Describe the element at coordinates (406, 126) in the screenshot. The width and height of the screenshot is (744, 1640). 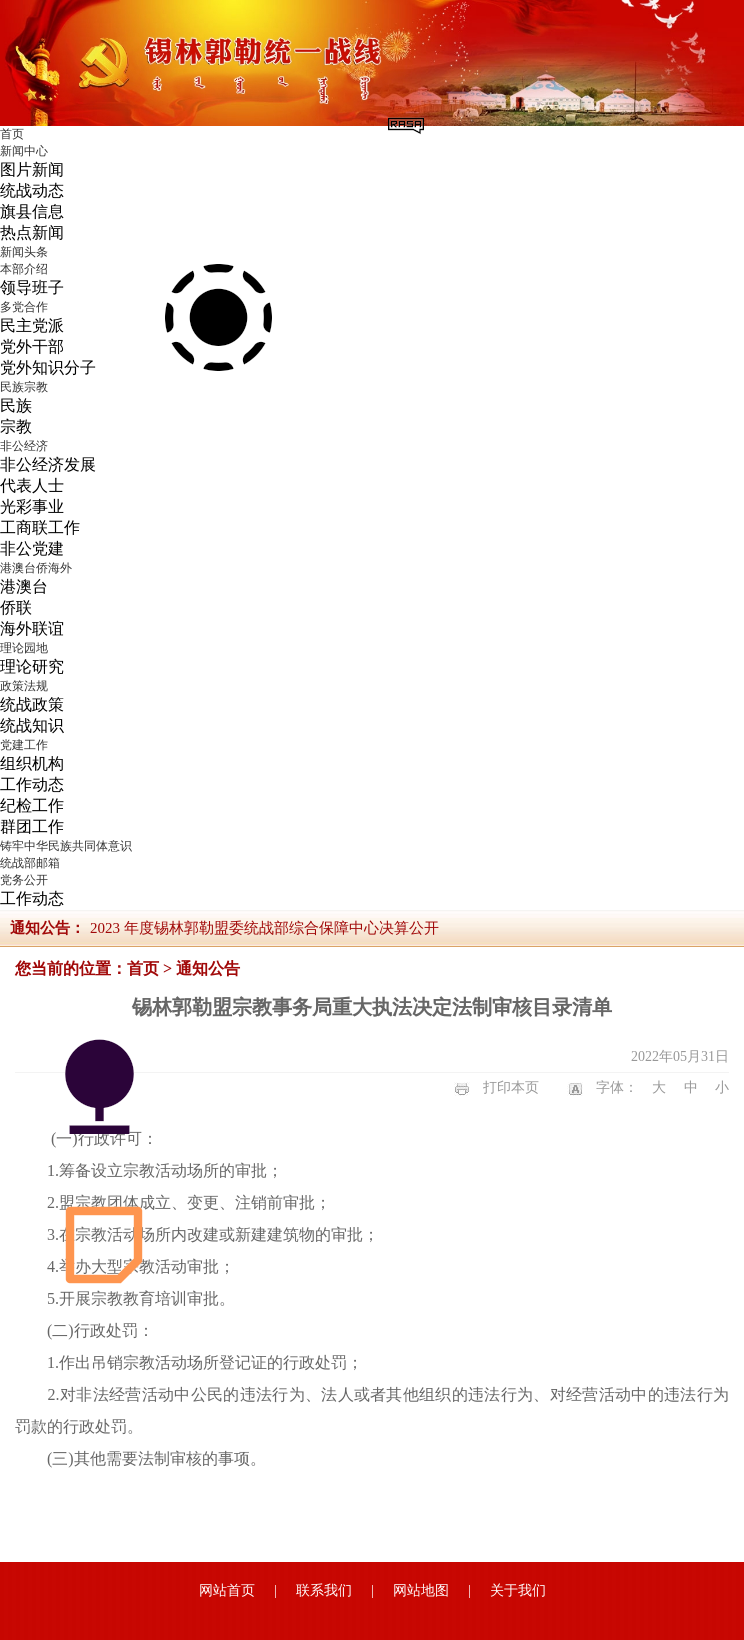
I see `rasa company logo` at that location.